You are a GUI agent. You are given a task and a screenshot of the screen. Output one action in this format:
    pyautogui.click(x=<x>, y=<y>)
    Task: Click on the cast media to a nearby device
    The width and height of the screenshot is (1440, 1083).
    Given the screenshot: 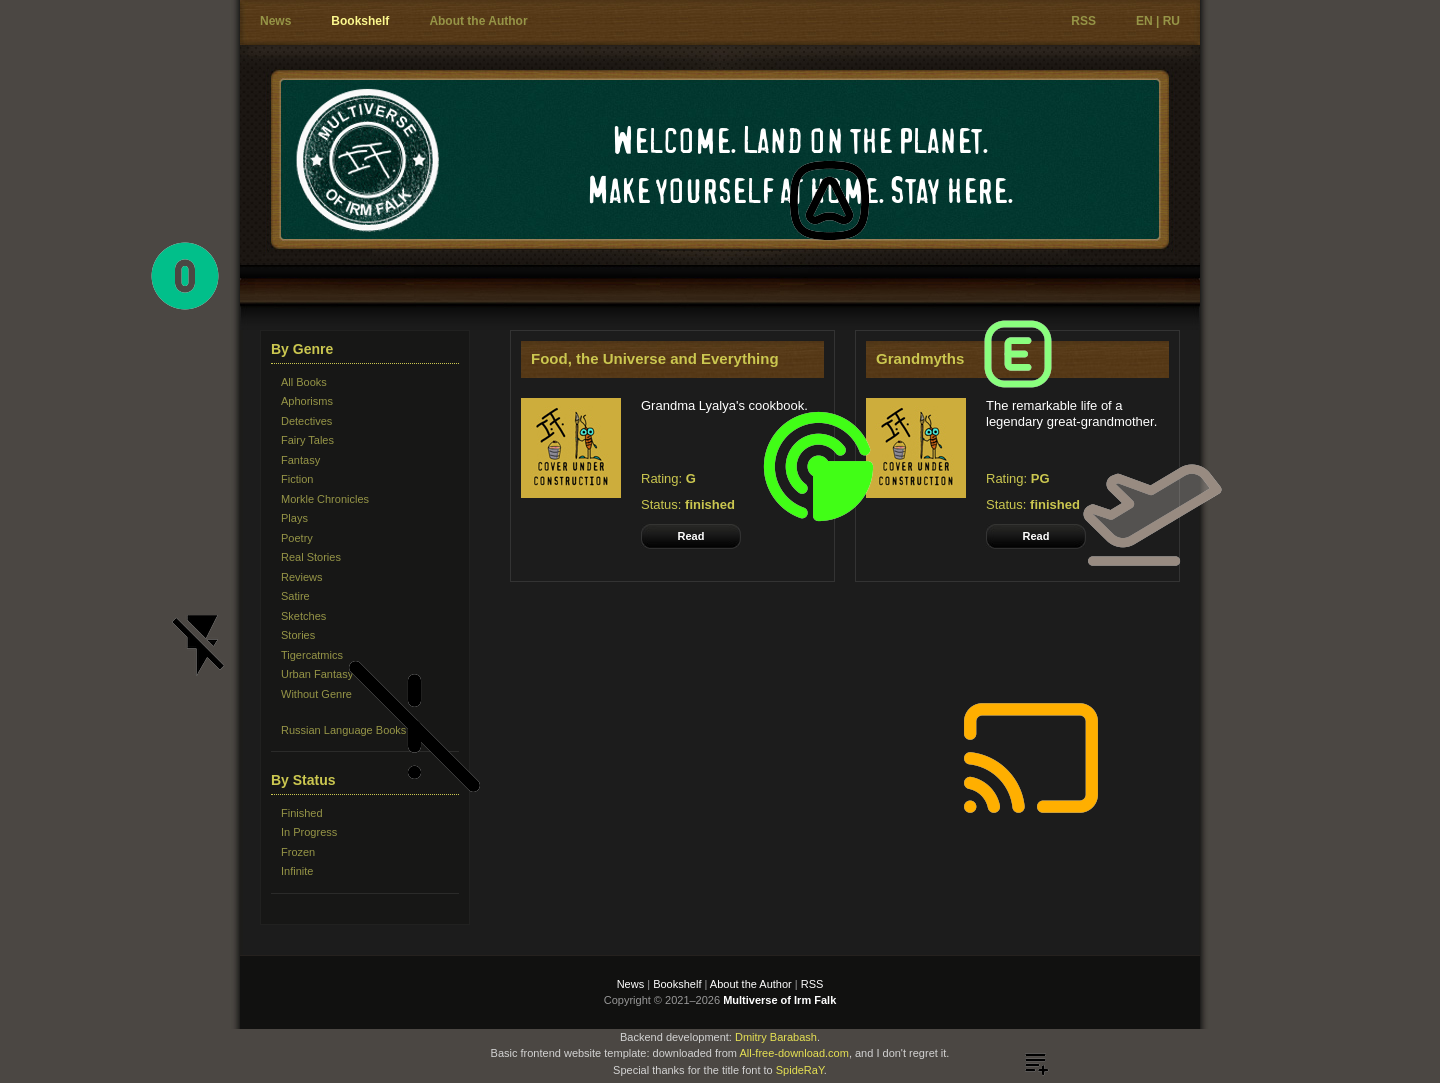 What is the action you would take?
    pyautogui.click(x=1031, y=758)
    